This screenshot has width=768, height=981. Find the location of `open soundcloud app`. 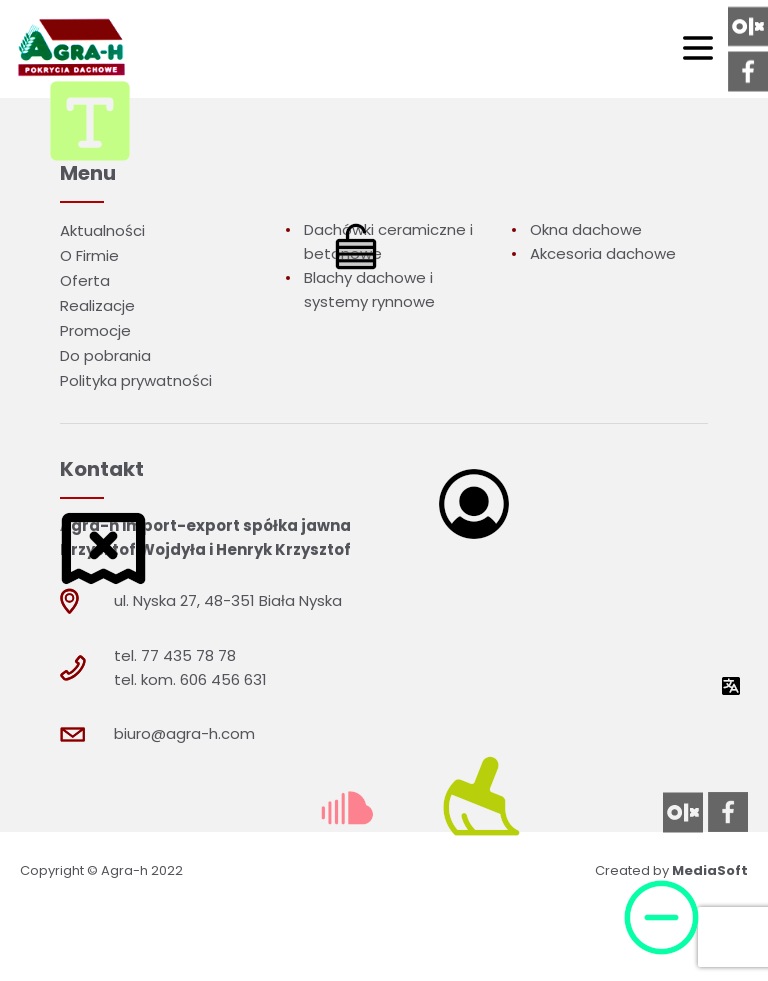

open soundcloud app is located at coordinates (346, 809).